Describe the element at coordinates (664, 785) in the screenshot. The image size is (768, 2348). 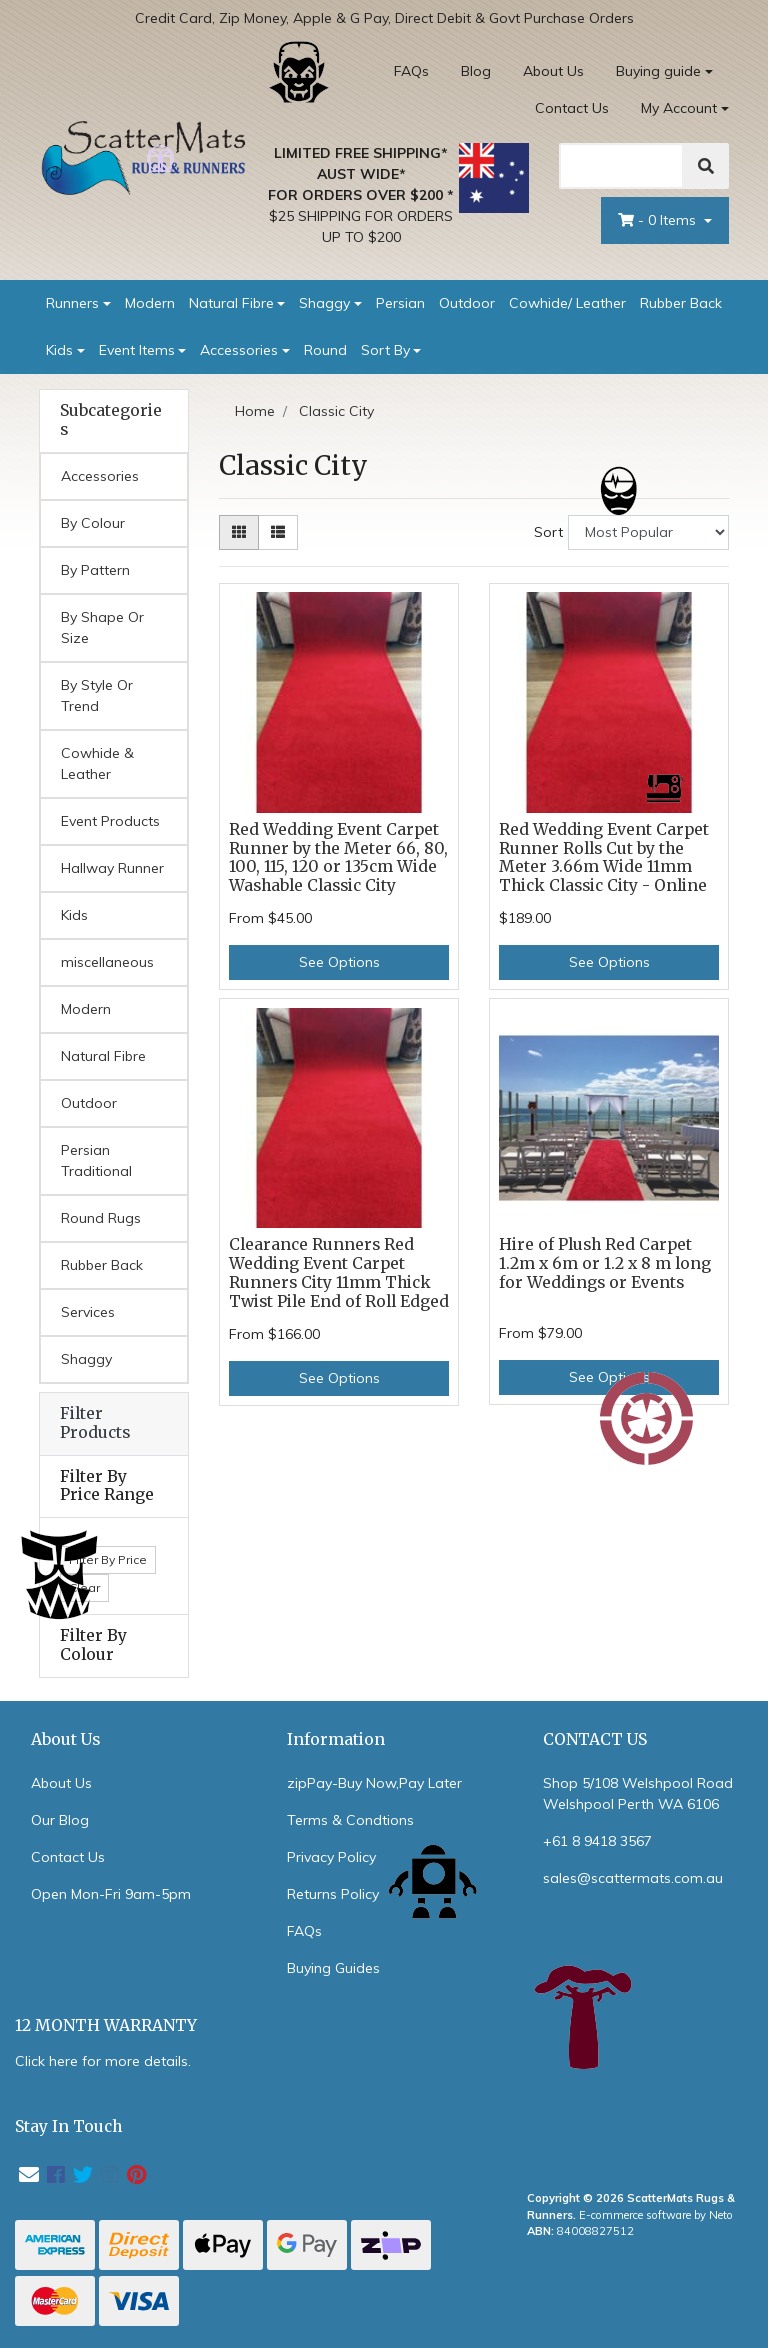
I see `access sewing or crafting tools` at that location.